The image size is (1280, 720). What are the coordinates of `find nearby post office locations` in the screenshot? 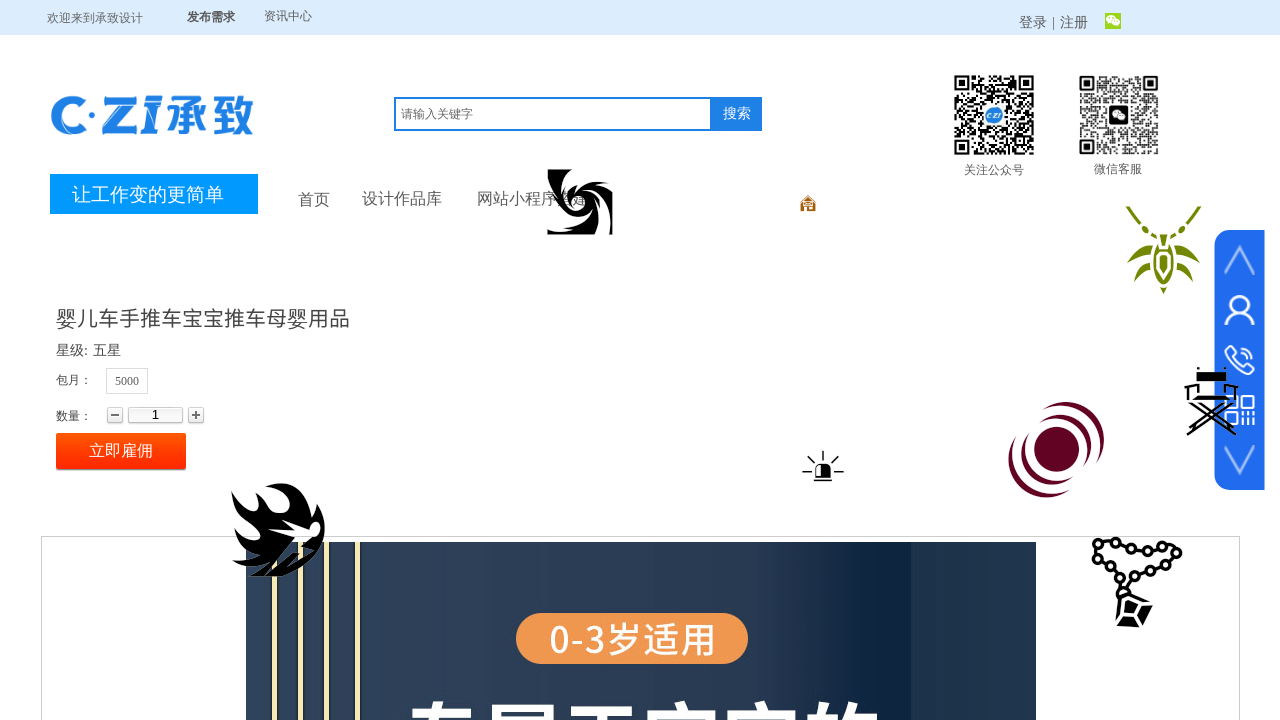 It's located at (808, 203).